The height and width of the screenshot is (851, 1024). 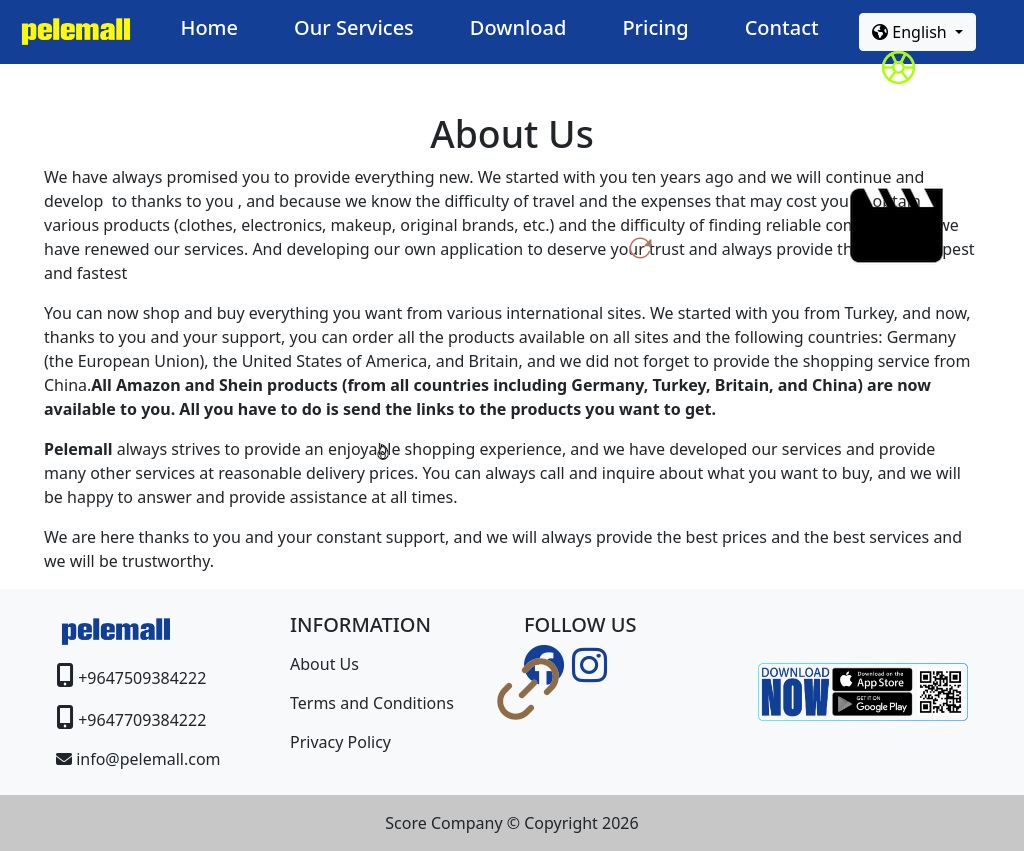 I want to click on refresh the current page or content, so click(x=641, y=248).